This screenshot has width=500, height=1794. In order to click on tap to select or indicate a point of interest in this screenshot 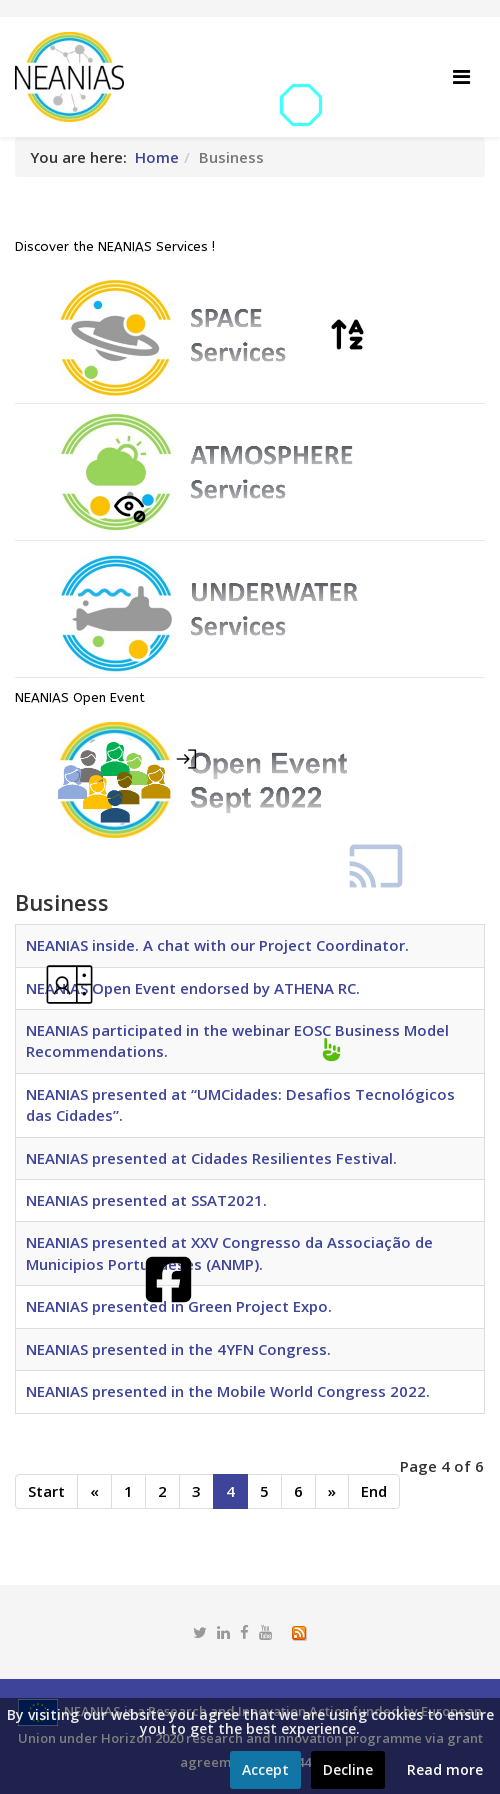, I will do `click(331, 1049)`.